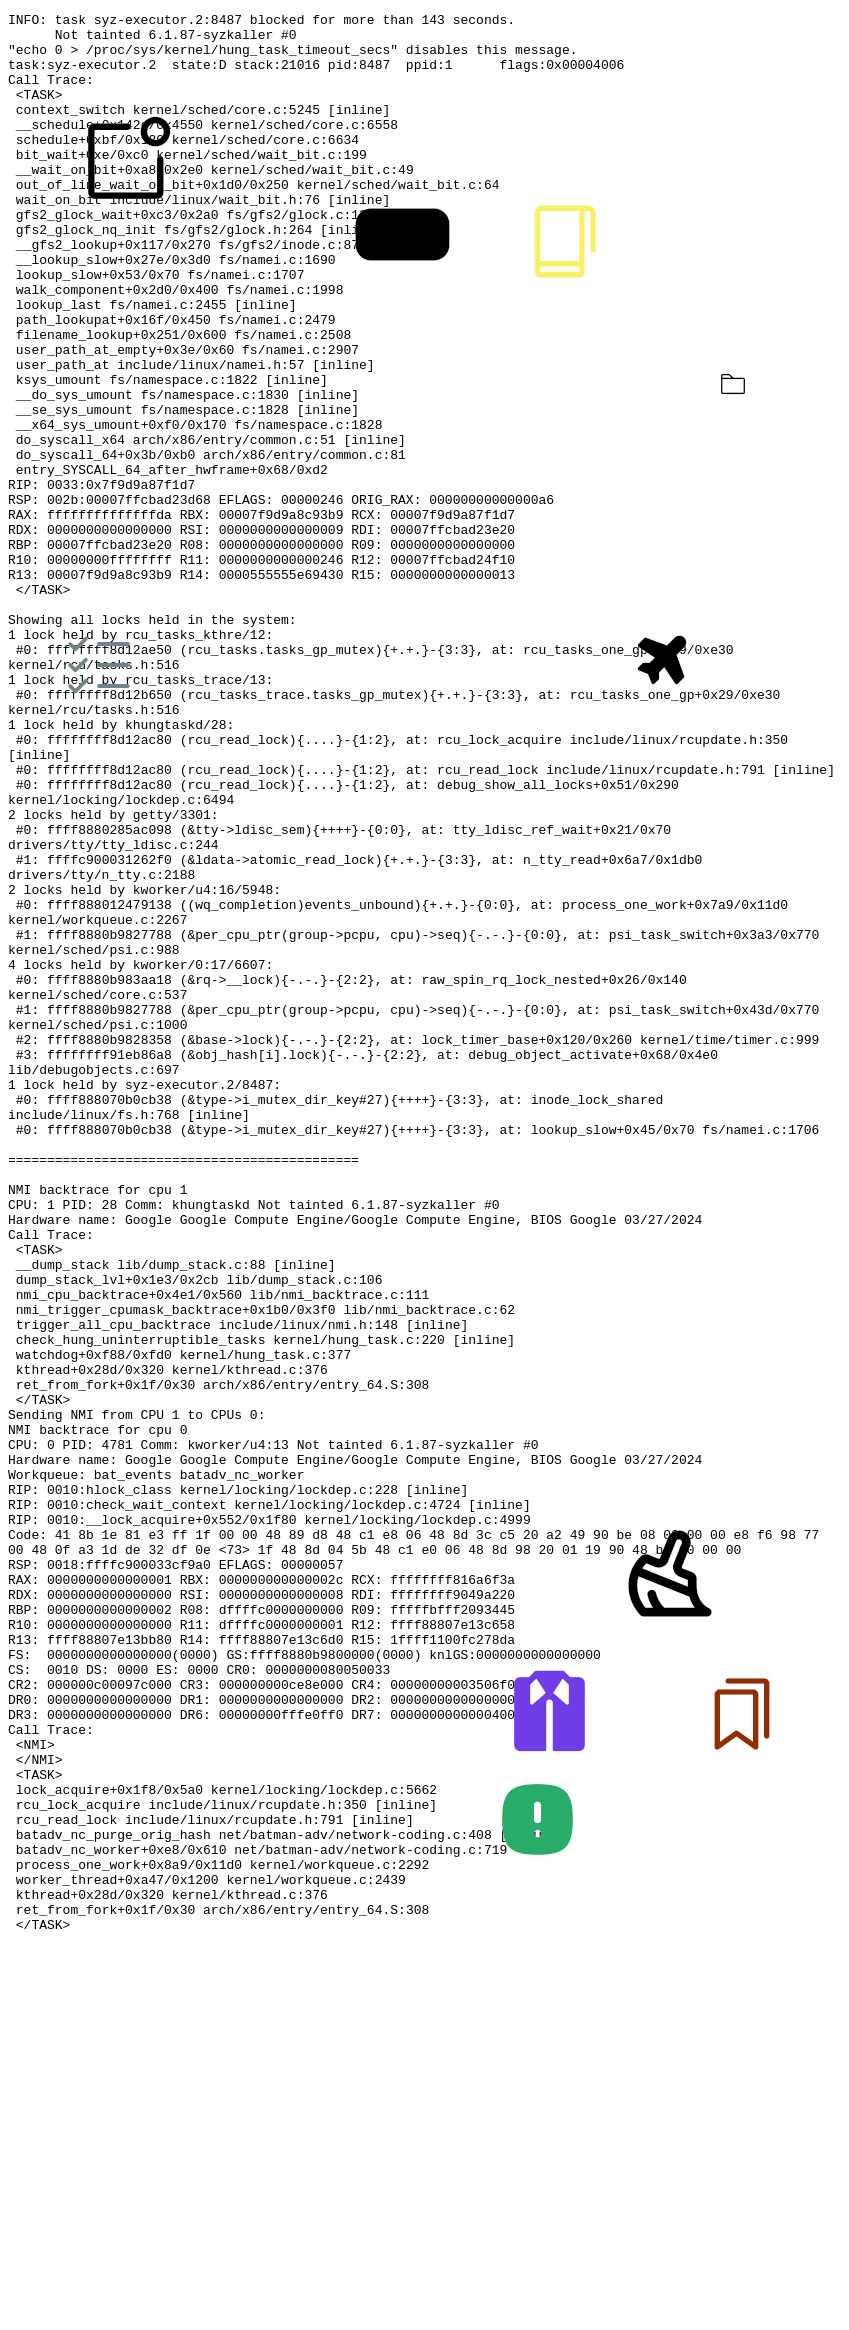  Describe the element at coordinates (549, 1712) in the screenshot. I see `view clothing or apparel items` at that location.